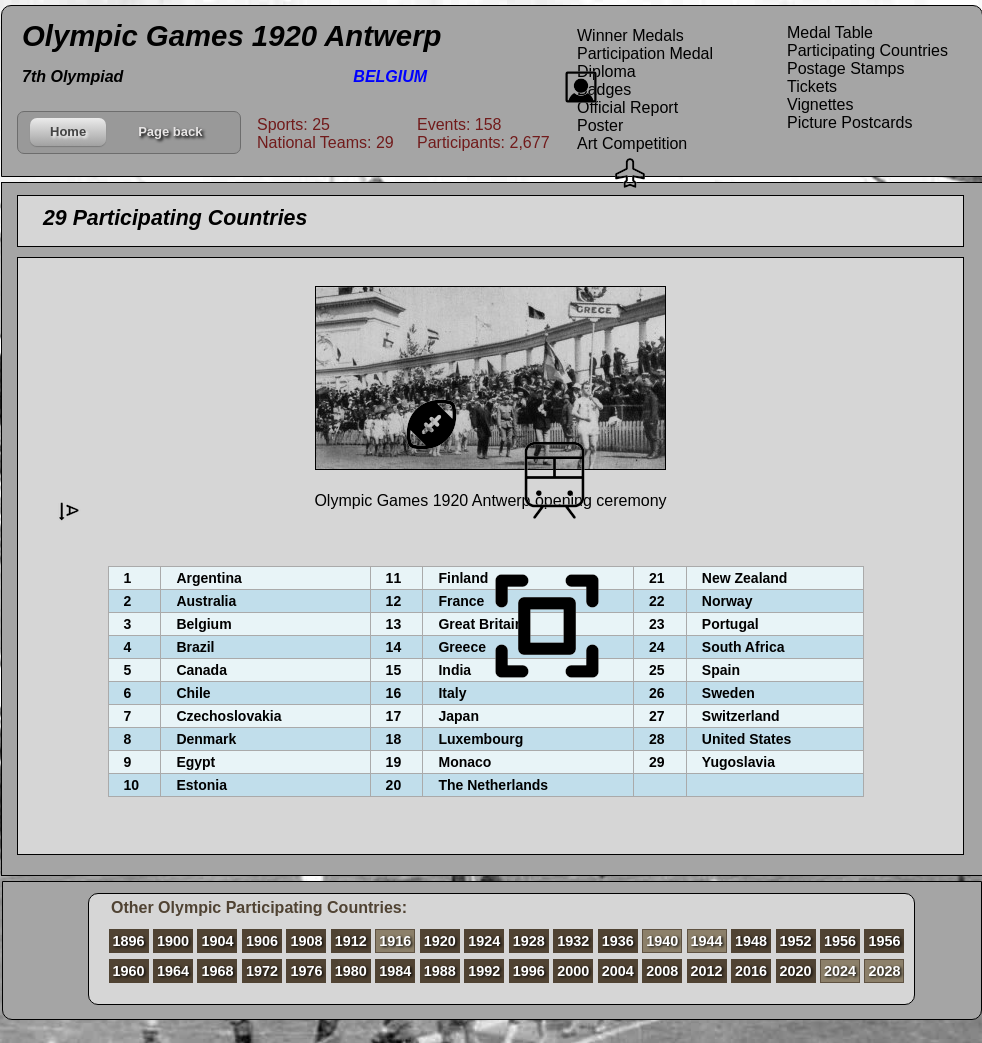 The height and width of the screenshot is (1043, 982). What do you see at coordinates (554, 477) in the screenshot?
I see `view train schedules or transit options` at bounding box center [554, 477].